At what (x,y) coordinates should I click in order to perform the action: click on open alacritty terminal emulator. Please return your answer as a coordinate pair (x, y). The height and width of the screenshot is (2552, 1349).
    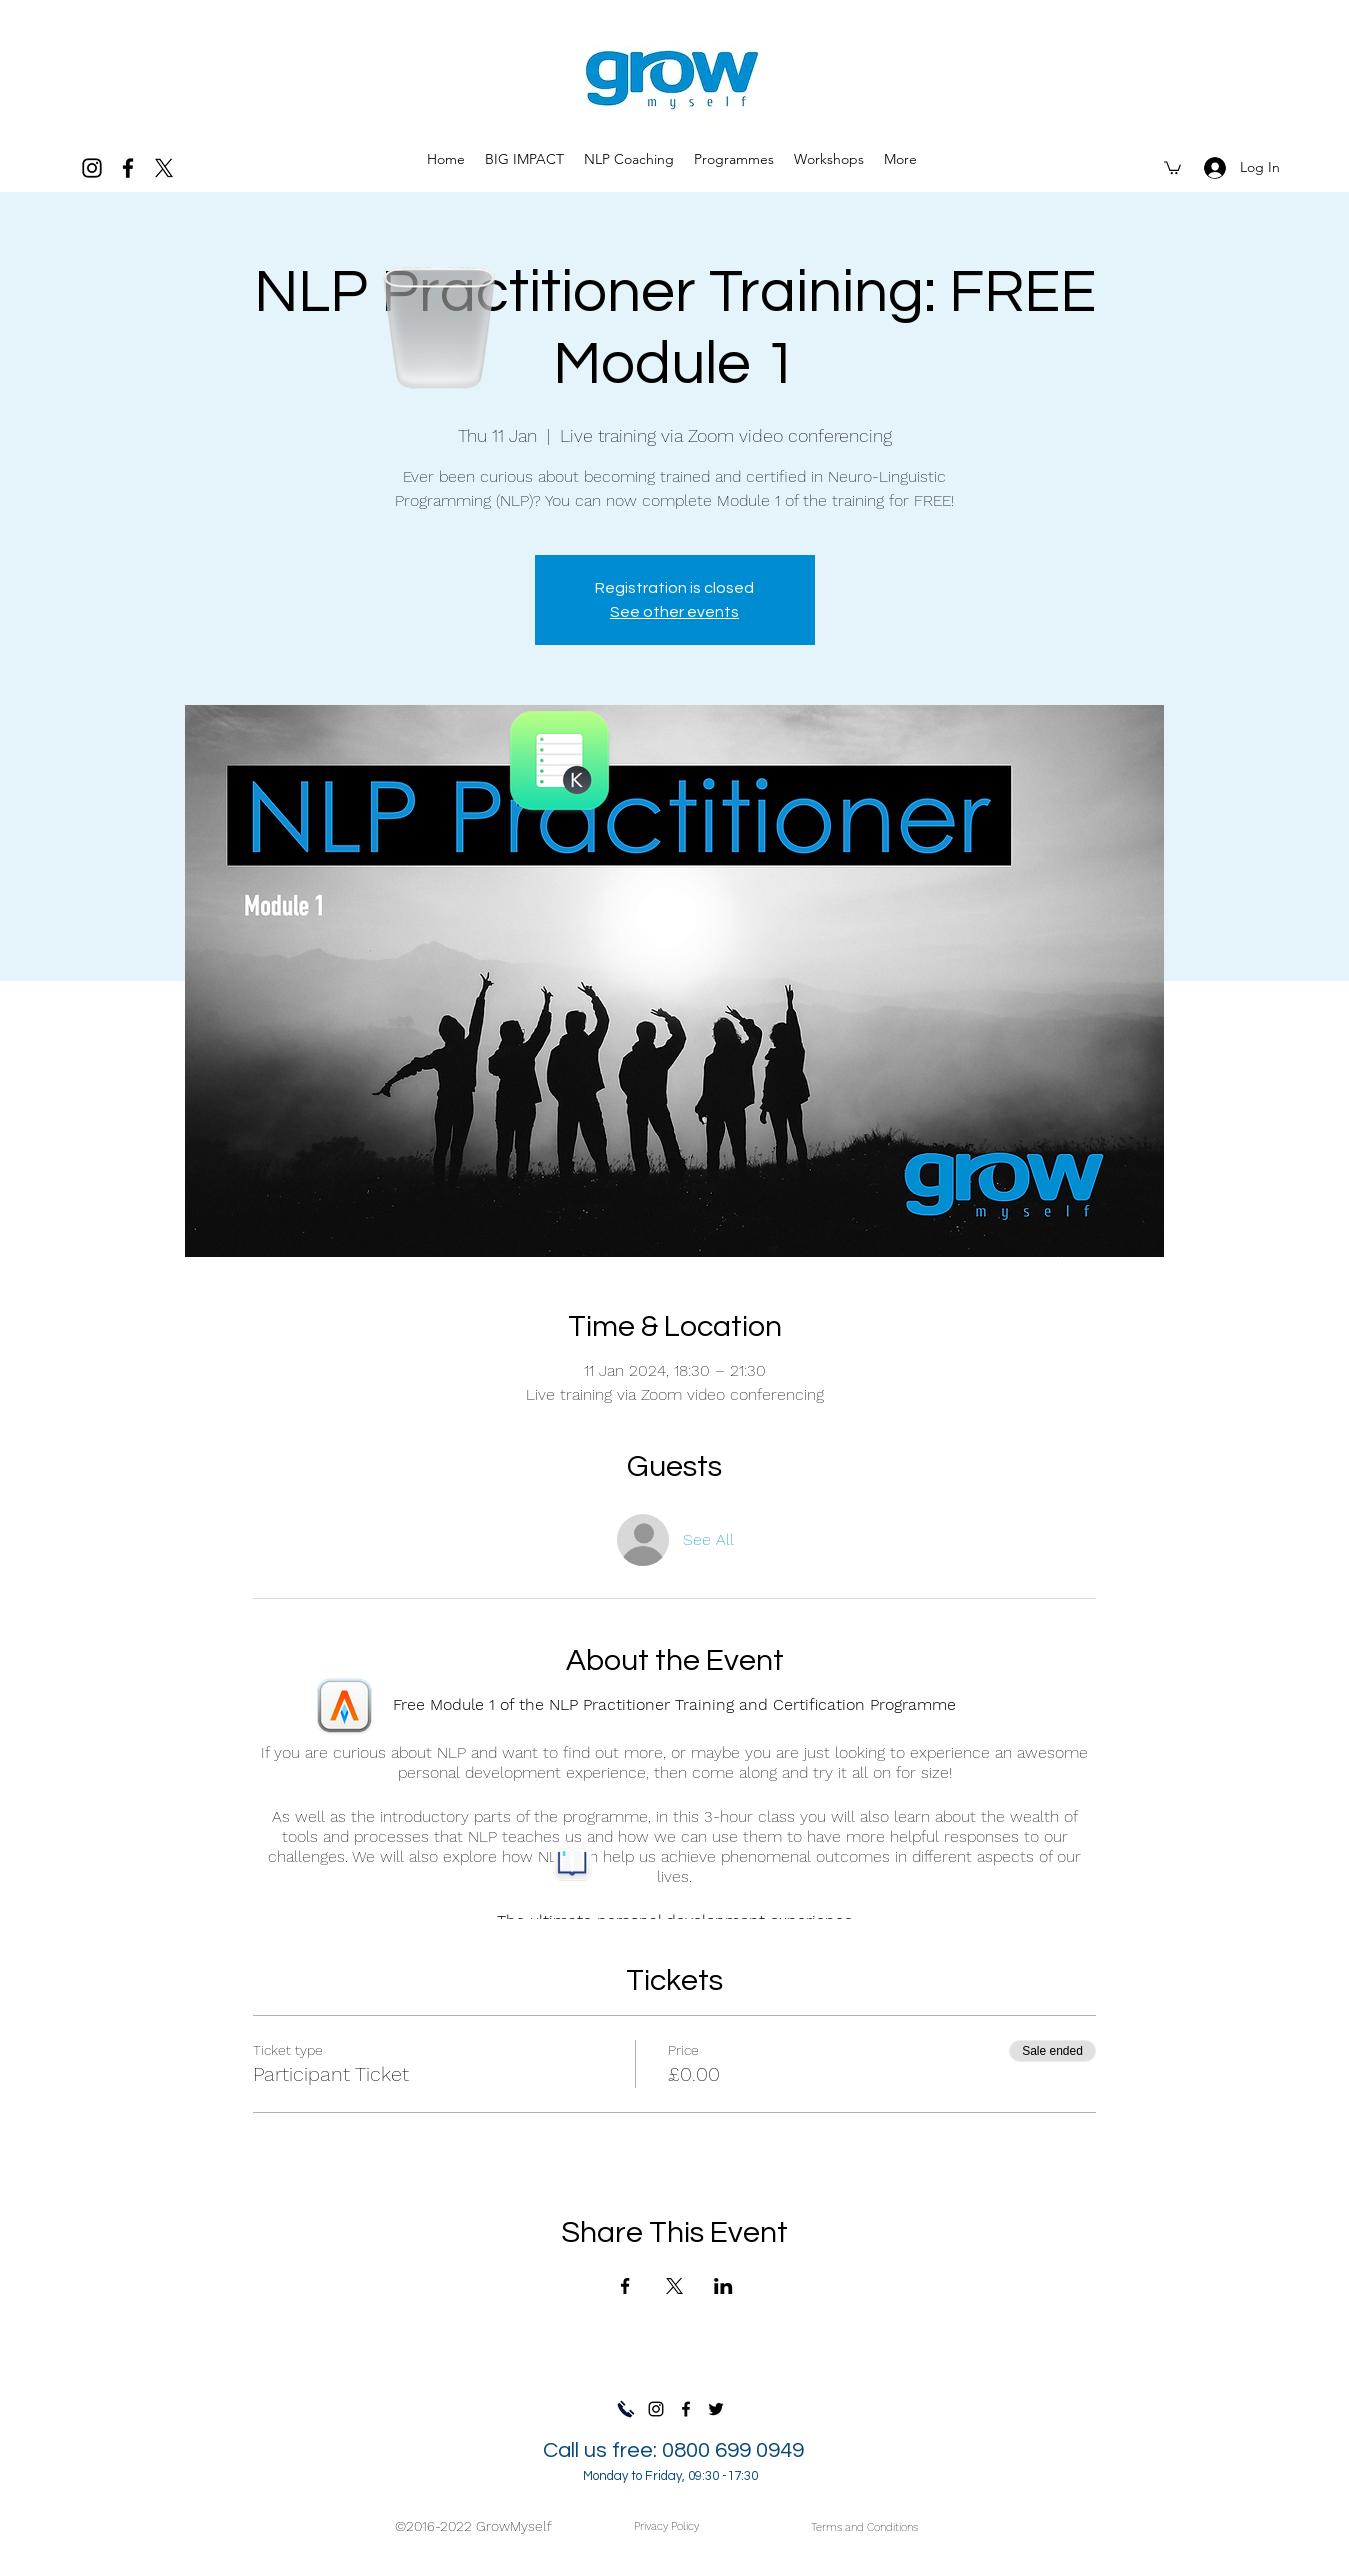
    Looking at the image, I should click on (344, 1705).